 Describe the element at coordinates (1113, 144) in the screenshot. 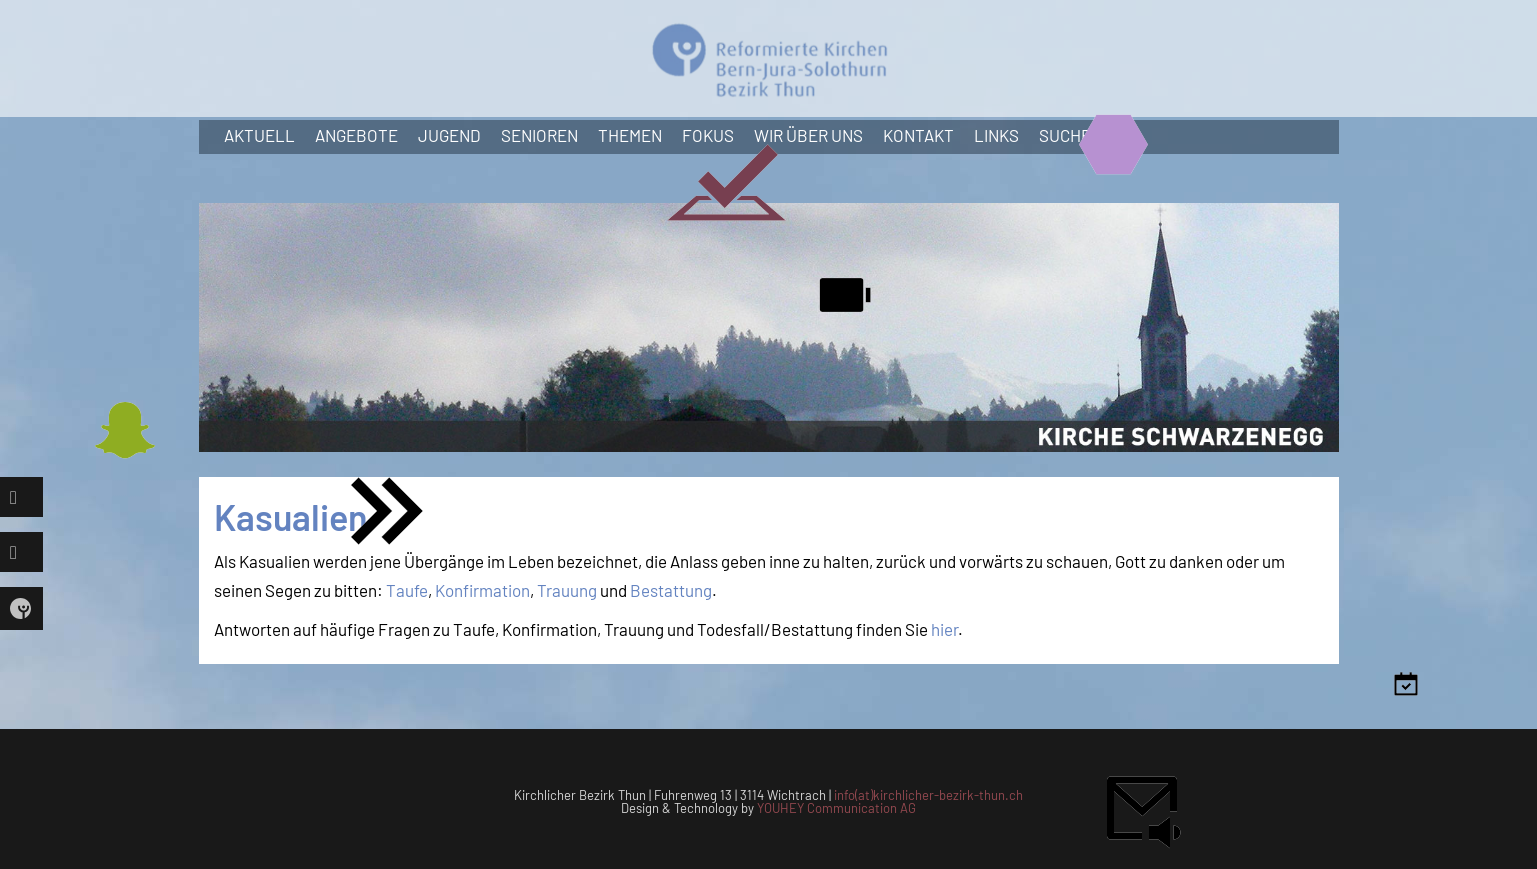

I see `generic shape or placeholder icon` at that location.